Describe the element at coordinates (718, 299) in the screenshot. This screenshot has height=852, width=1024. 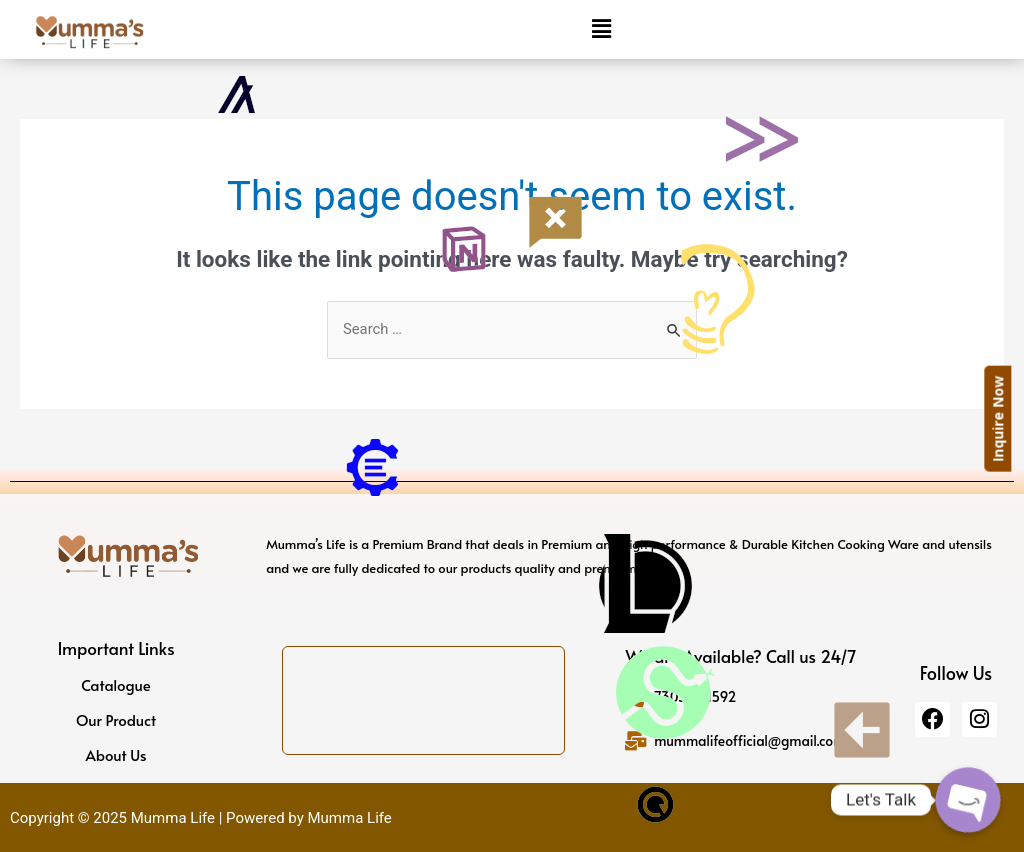
I see `open jabber messaging app` at that location.